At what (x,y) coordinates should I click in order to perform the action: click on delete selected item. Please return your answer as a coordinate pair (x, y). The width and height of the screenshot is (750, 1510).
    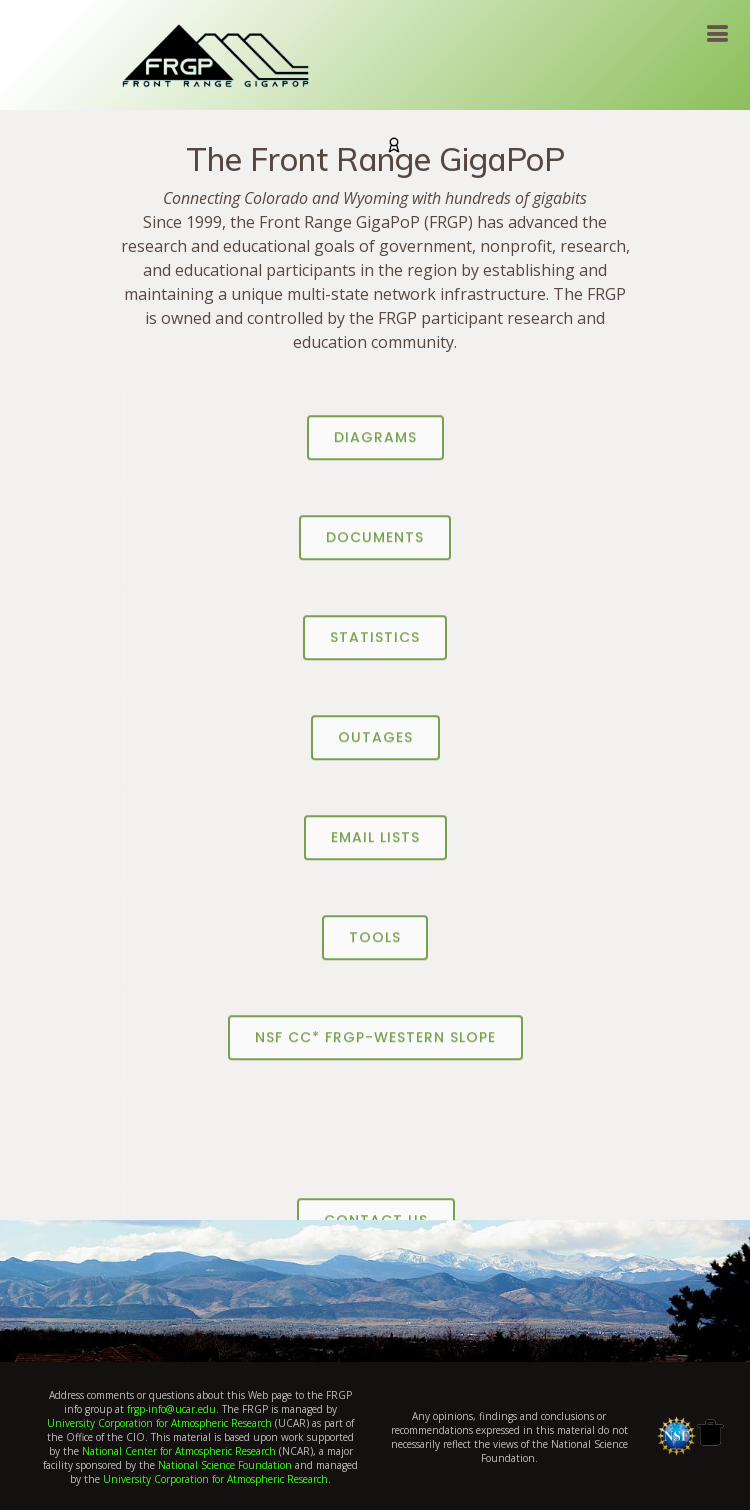
    Looking at the image, I should click on (710, 1432).